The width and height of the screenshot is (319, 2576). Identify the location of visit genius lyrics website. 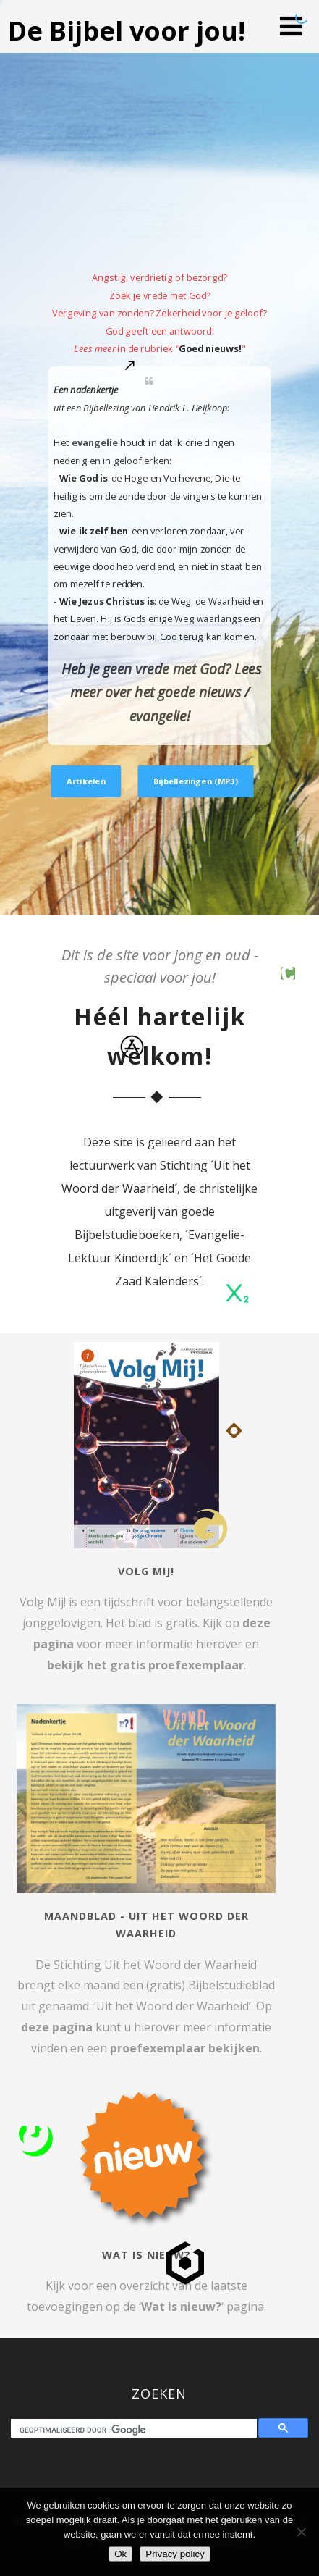
(35, 2141).